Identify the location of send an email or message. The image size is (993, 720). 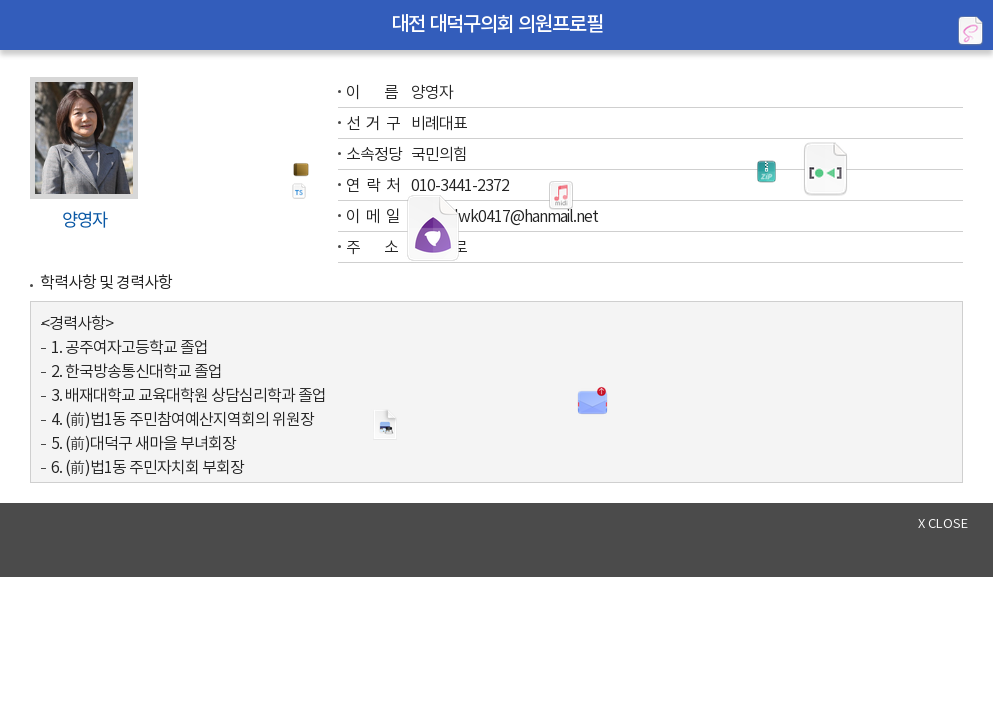
(592, 402).